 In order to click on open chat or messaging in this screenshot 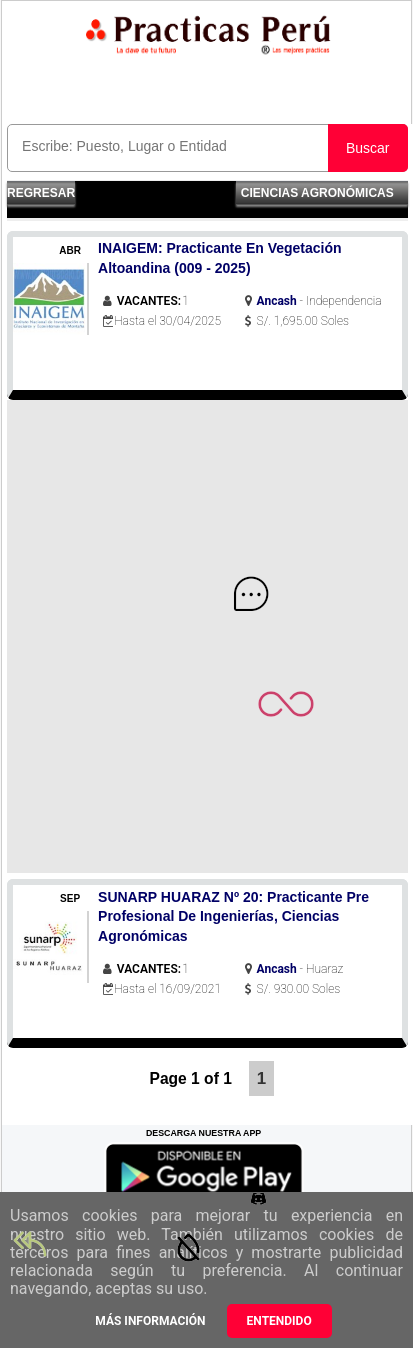, I will do `click(250, 594)`.